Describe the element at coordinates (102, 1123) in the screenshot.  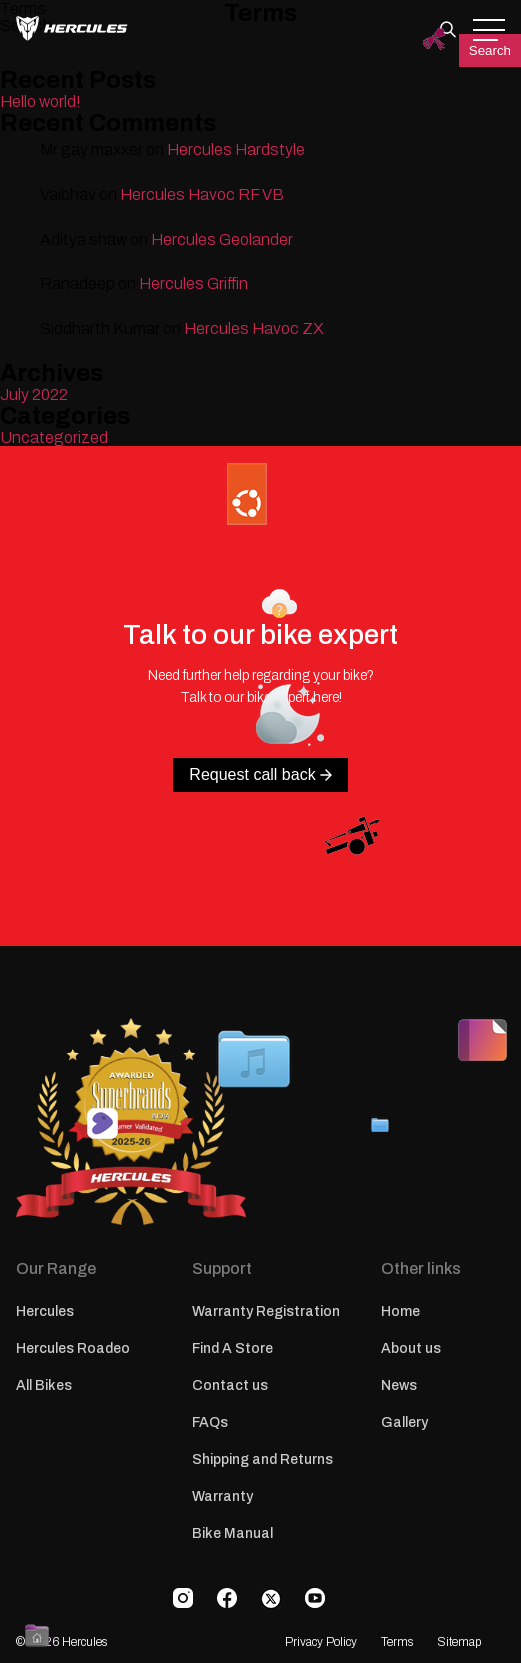
I see `open gentoo linux application` at that location.